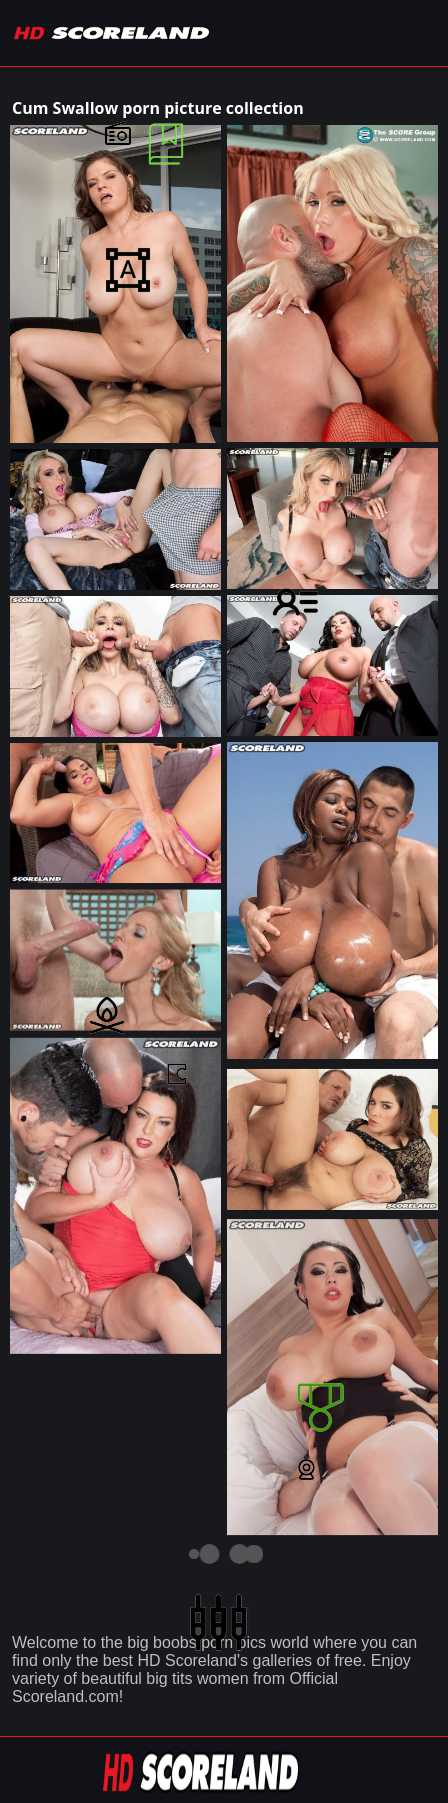  What do you see at coordinates (306, 1469) in the screenshot?
I see `access webcam settings` at bounding box center [306, 1469].